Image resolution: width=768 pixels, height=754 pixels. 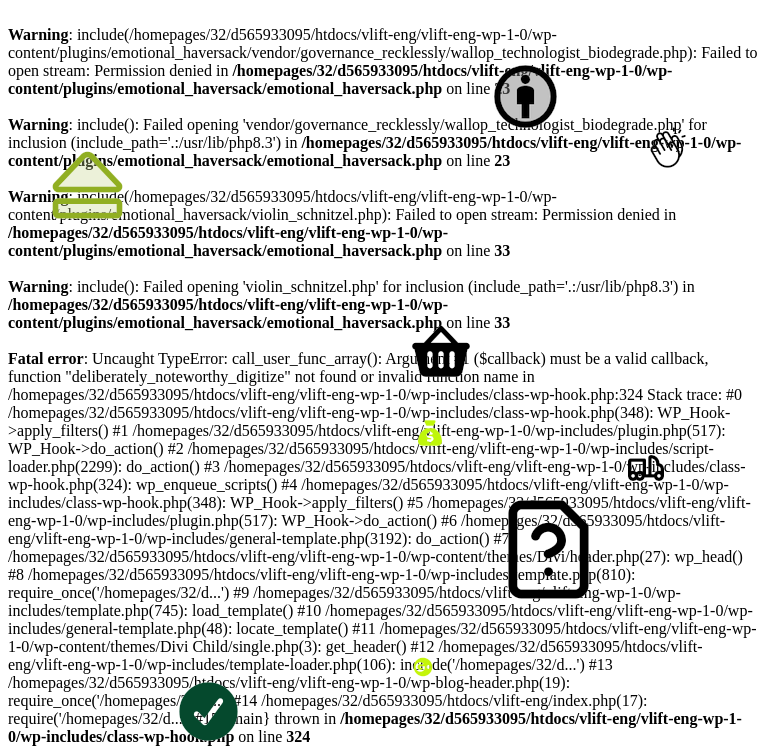 What do you see at coordinates (208, 711) in the screenshot?
I see `indicates successful completion of an action` at bounding box center [208, 711].